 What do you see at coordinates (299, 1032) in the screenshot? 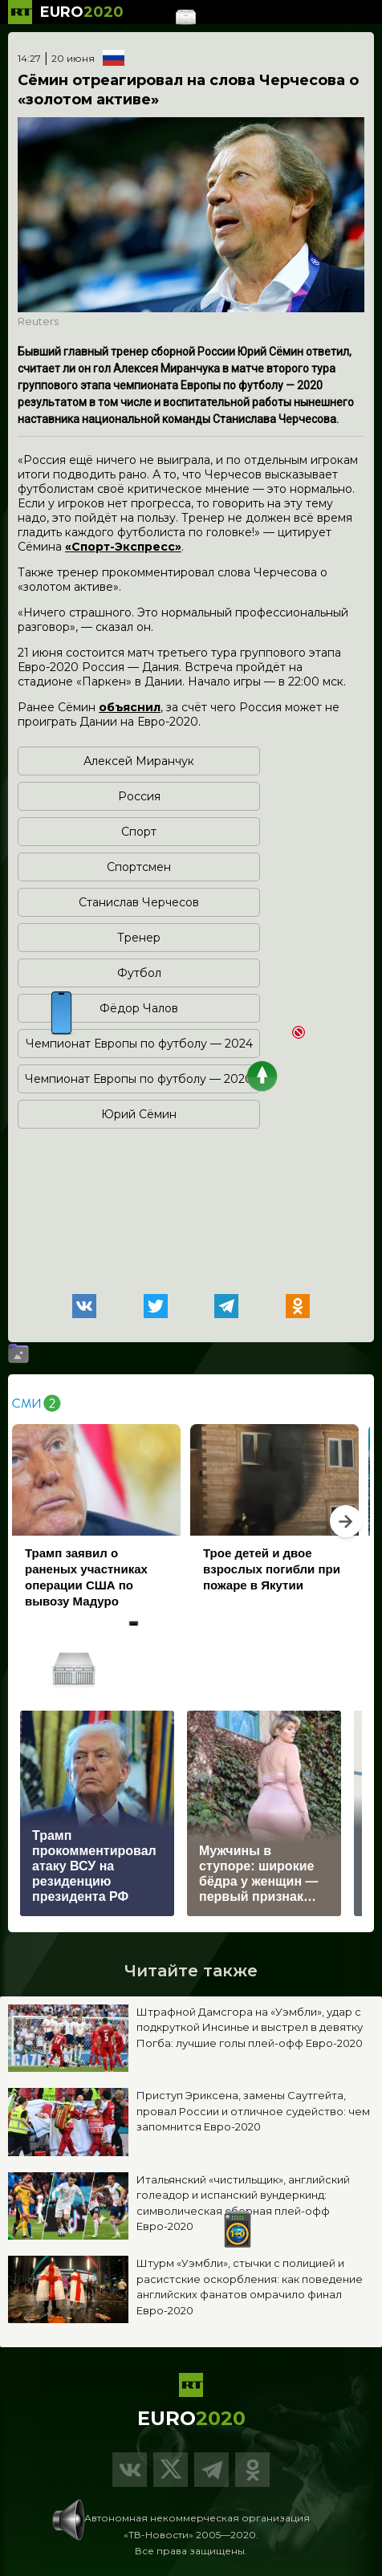
I see `remove a group or team` at bounding box center [299, 1032].